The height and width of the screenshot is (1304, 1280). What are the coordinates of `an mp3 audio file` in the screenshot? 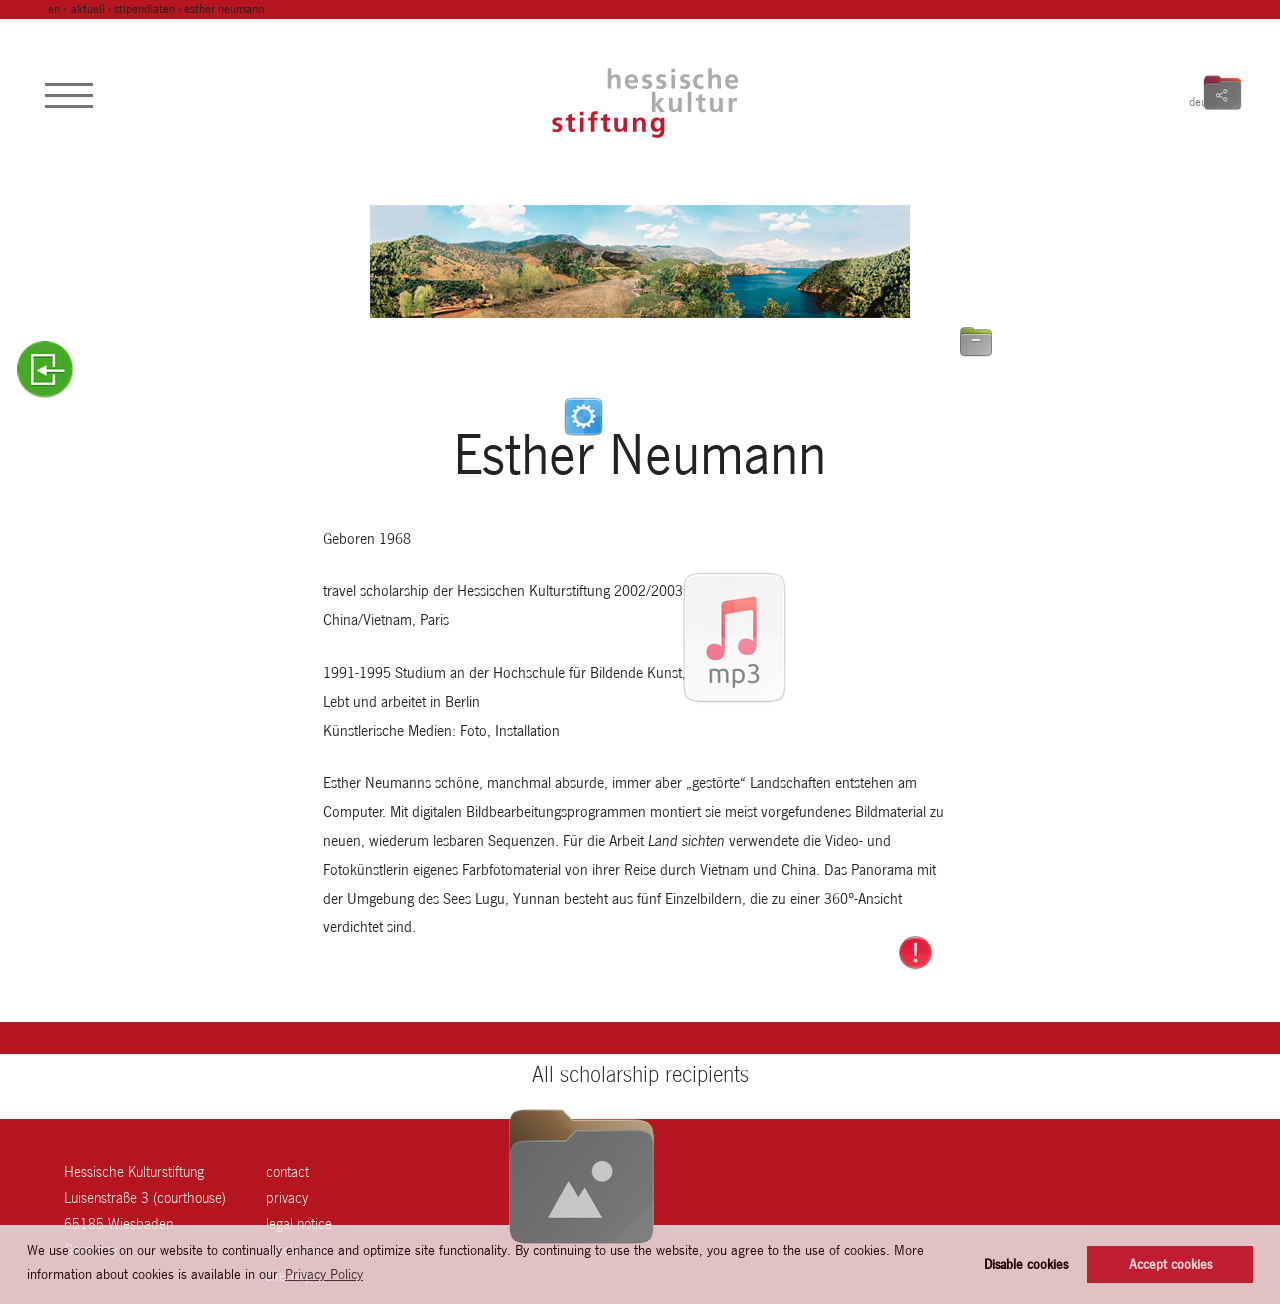 It's located at (734, 637).